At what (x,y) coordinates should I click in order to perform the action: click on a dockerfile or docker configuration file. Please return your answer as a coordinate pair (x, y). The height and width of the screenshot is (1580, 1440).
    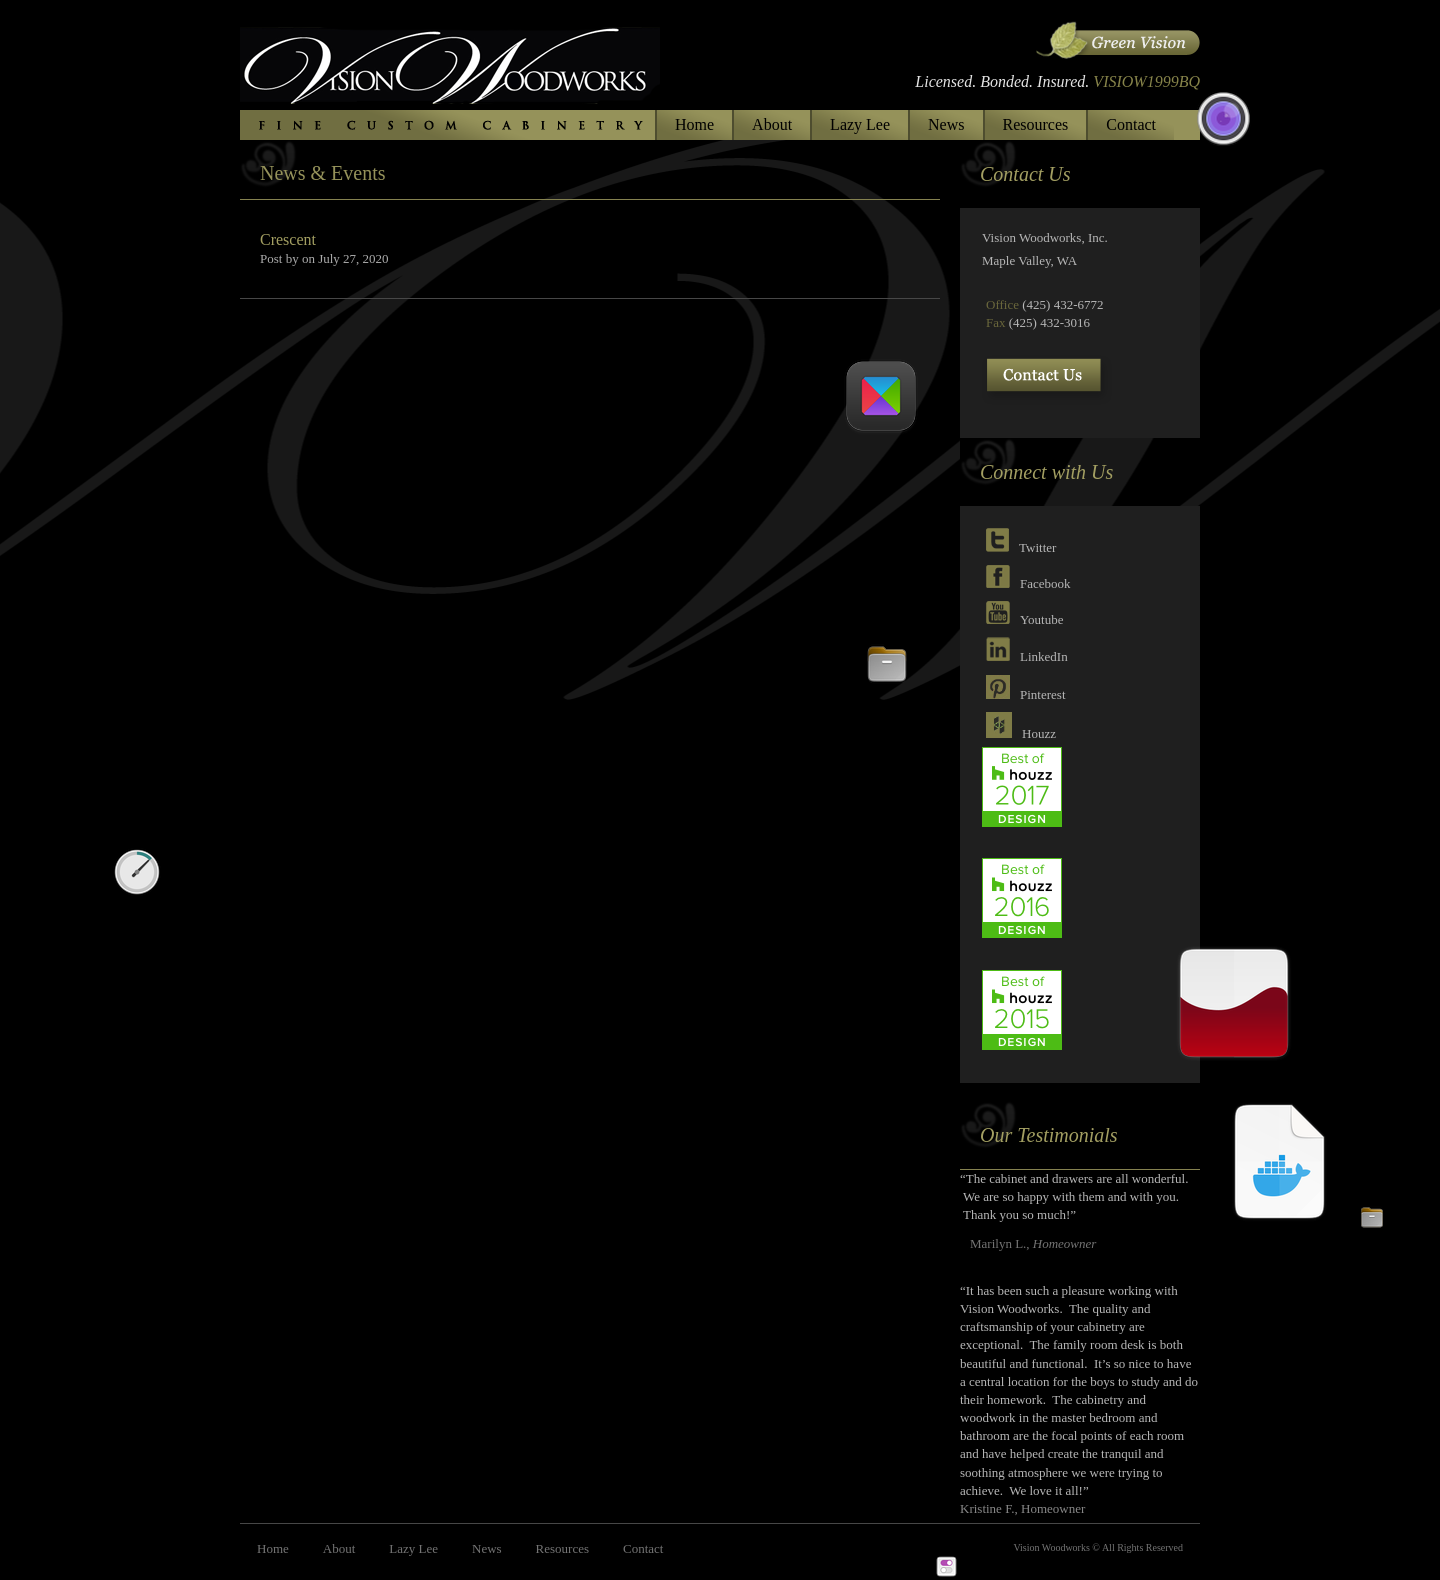
    Looking at the image, I should click on (1279, 1161).